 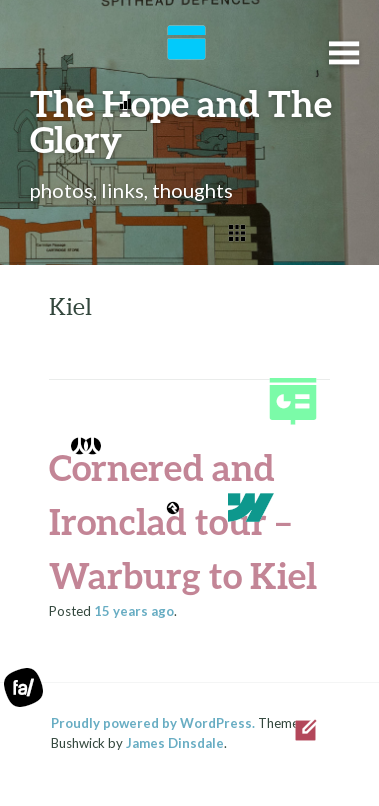 What do you see at coordinates (125, 105) in the screenshot?
I see `open Apple Numbers spreadsheet app` at bounding box center [125, 105].